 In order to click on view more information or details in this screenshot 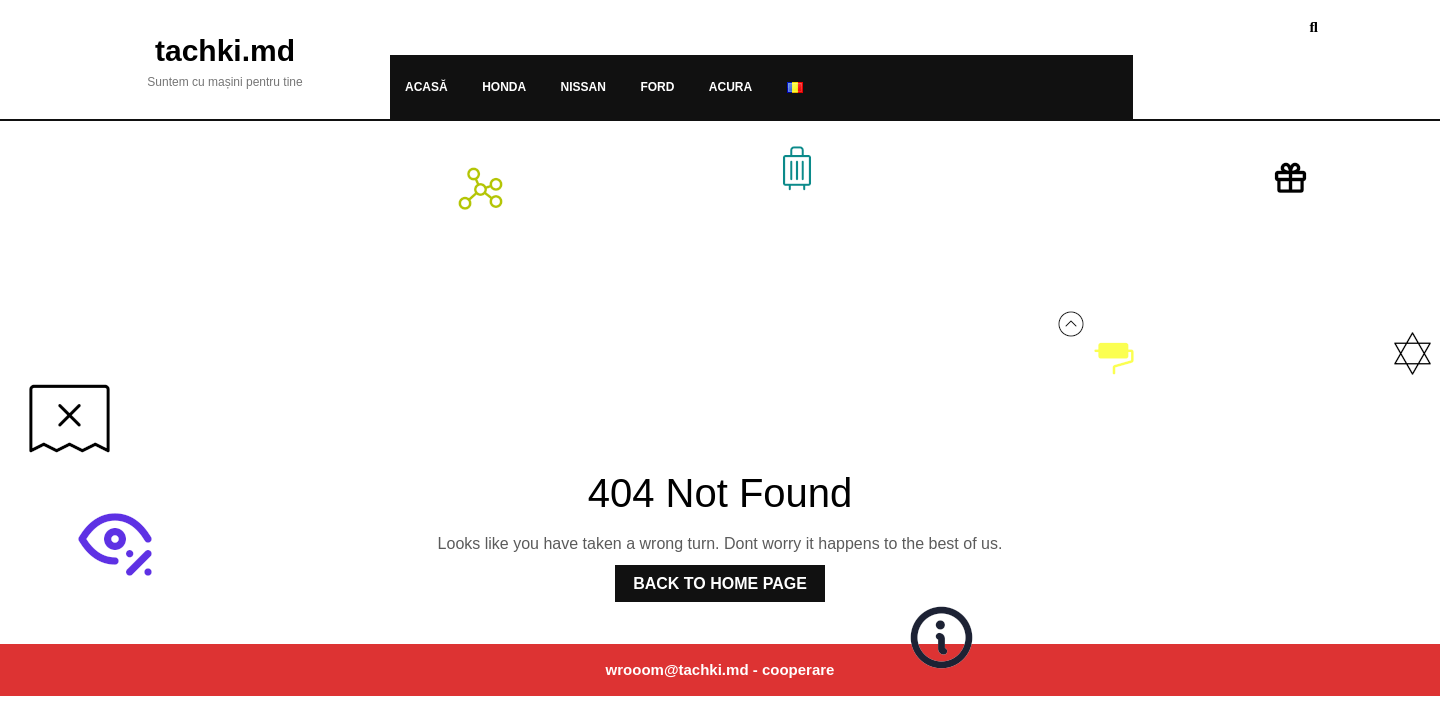, I will do `click(941, 637)`.